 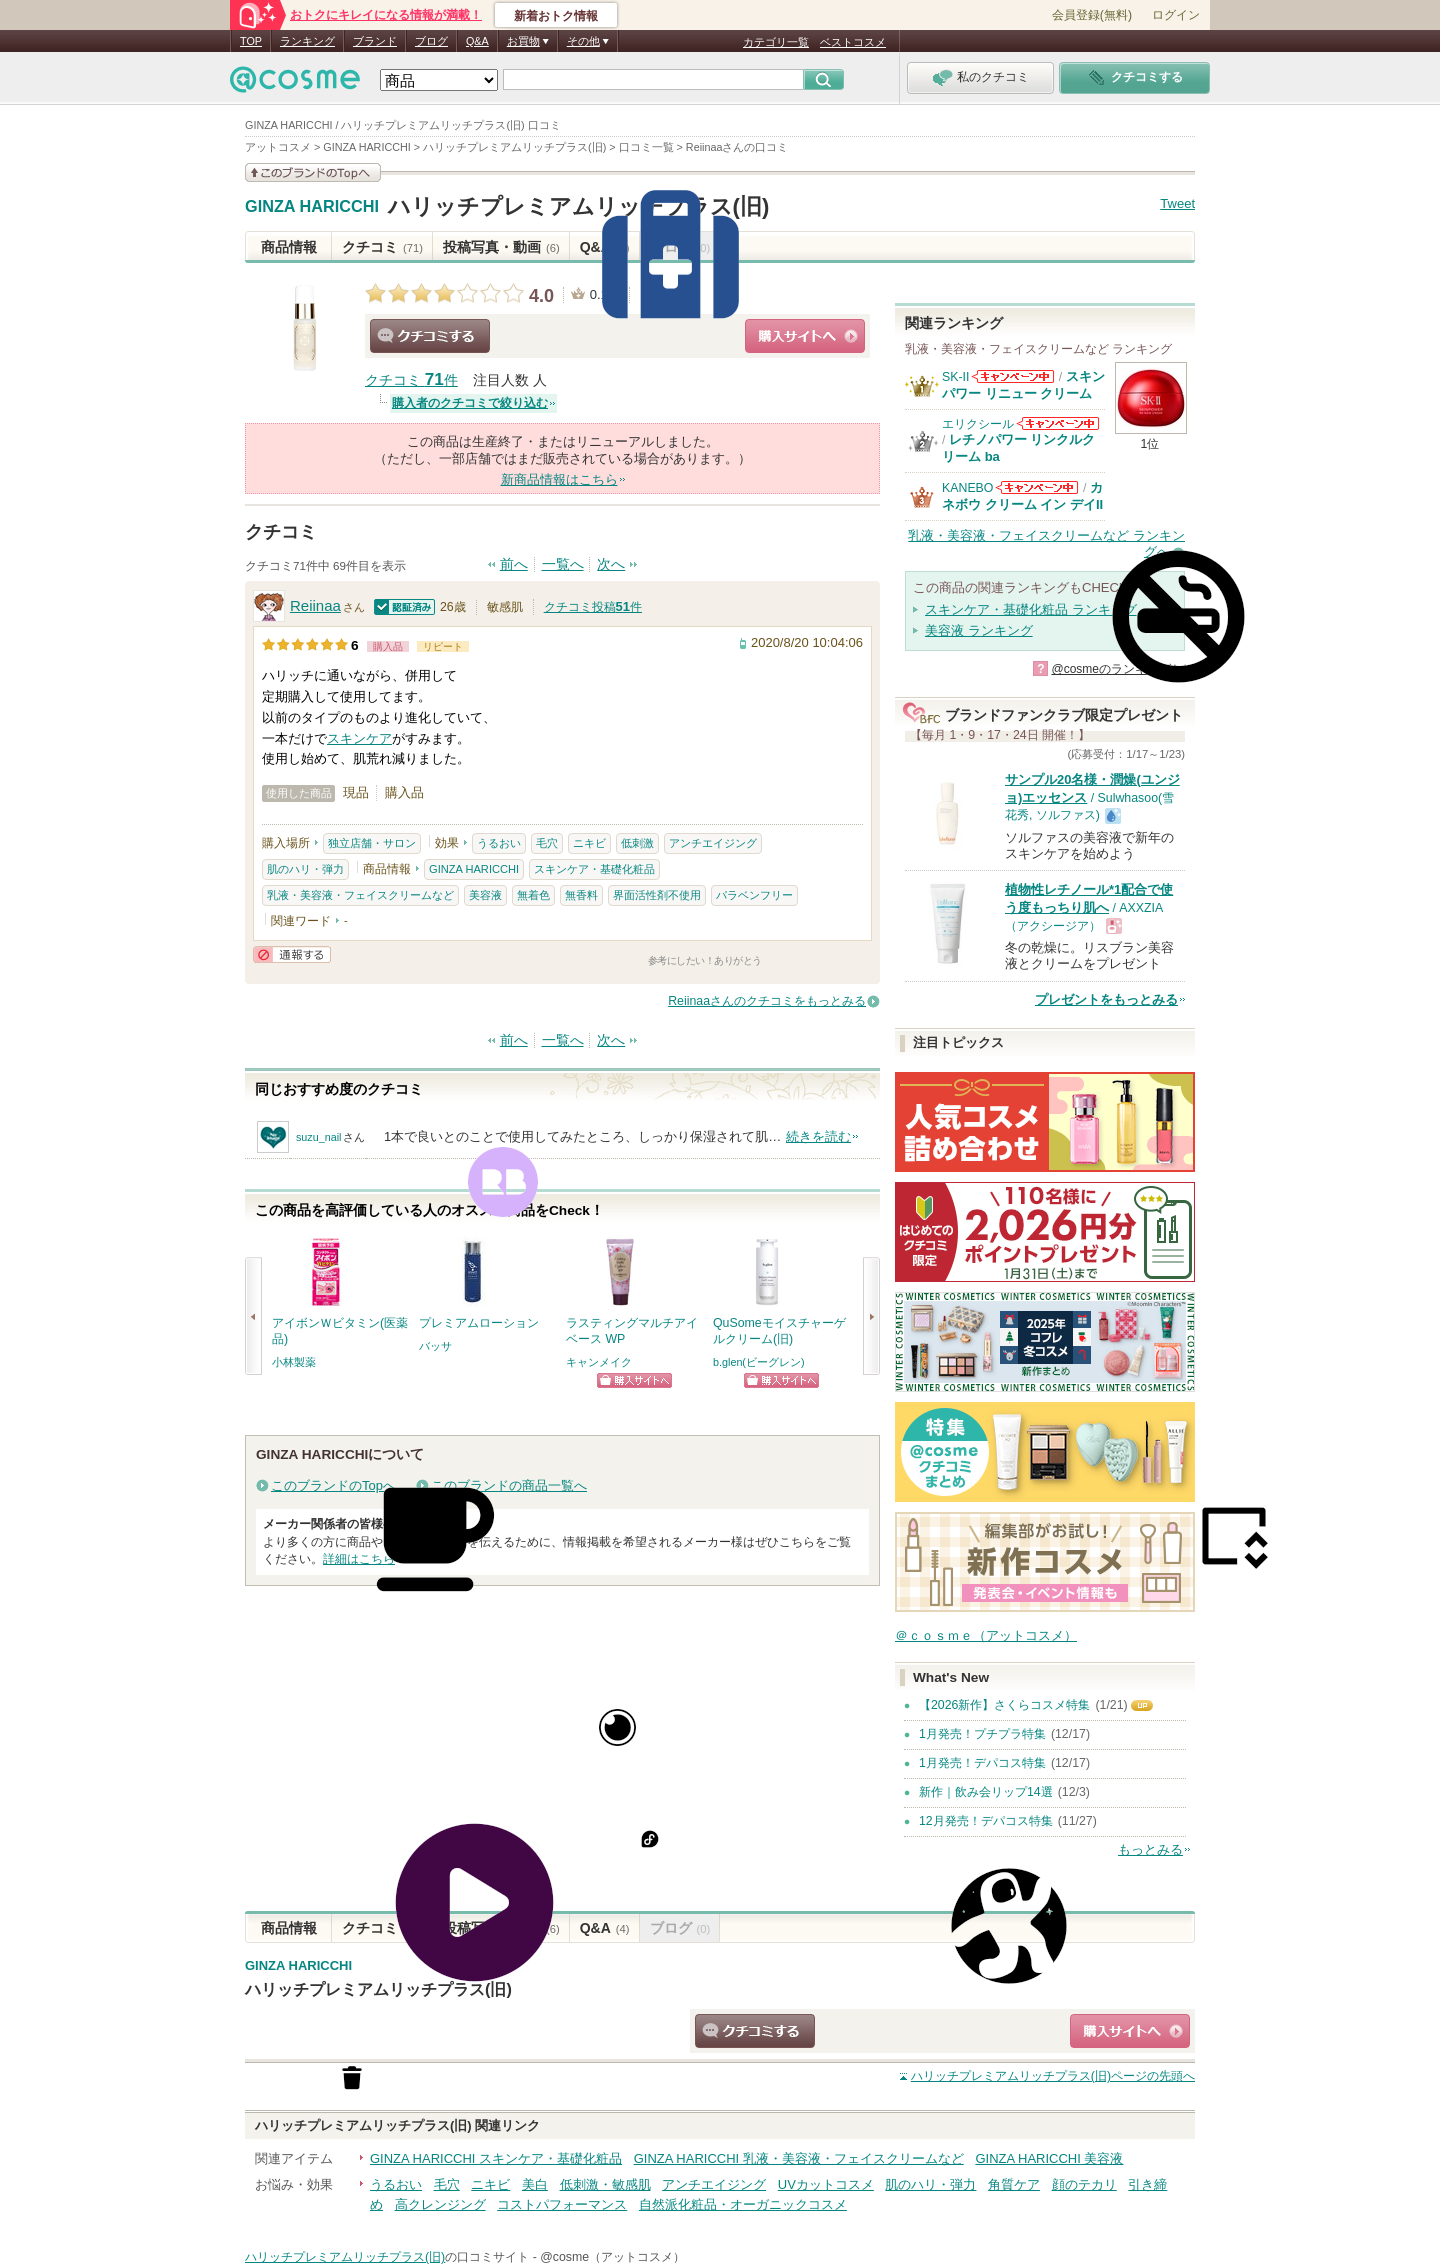 What do you see at coordinates (670, 258) in the screenshot?
I see `access medical or health-related information` at bounding box center [670, 258].